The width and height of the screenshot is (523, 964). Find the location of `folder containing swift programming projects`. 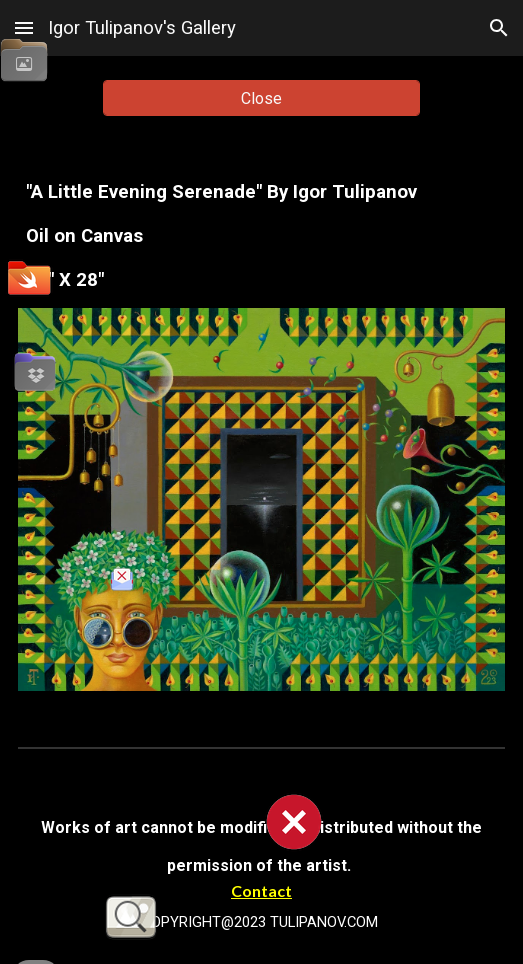

folder containing swift programming projects is located at coordinates (29, 279).